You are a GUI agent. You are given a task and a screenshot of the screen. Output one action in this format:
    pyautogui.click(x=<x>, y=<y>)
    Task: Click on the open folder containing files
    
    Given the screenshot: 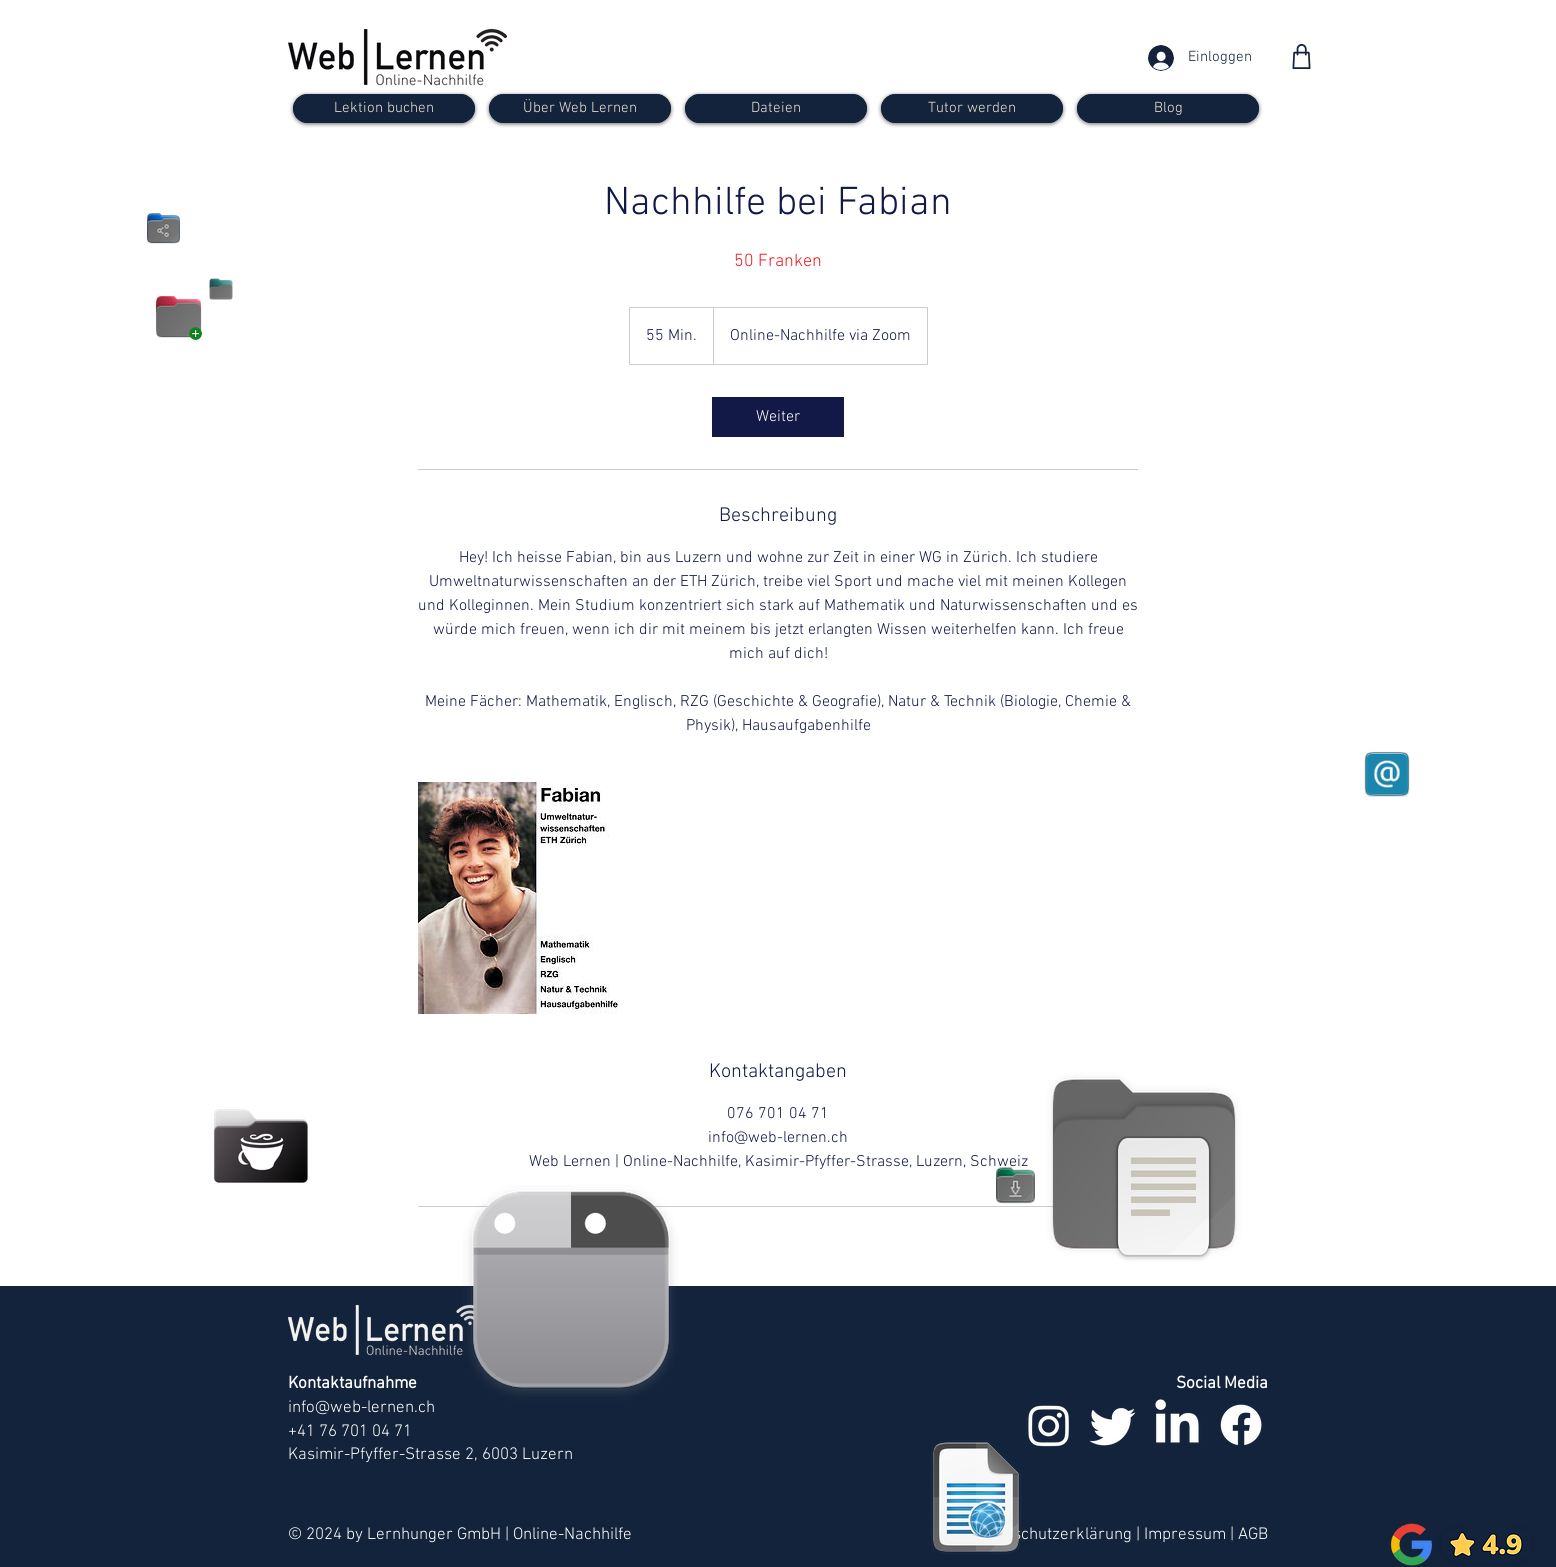 What is the action you would take?
    pyautogui.click(x=221, y=289)
    